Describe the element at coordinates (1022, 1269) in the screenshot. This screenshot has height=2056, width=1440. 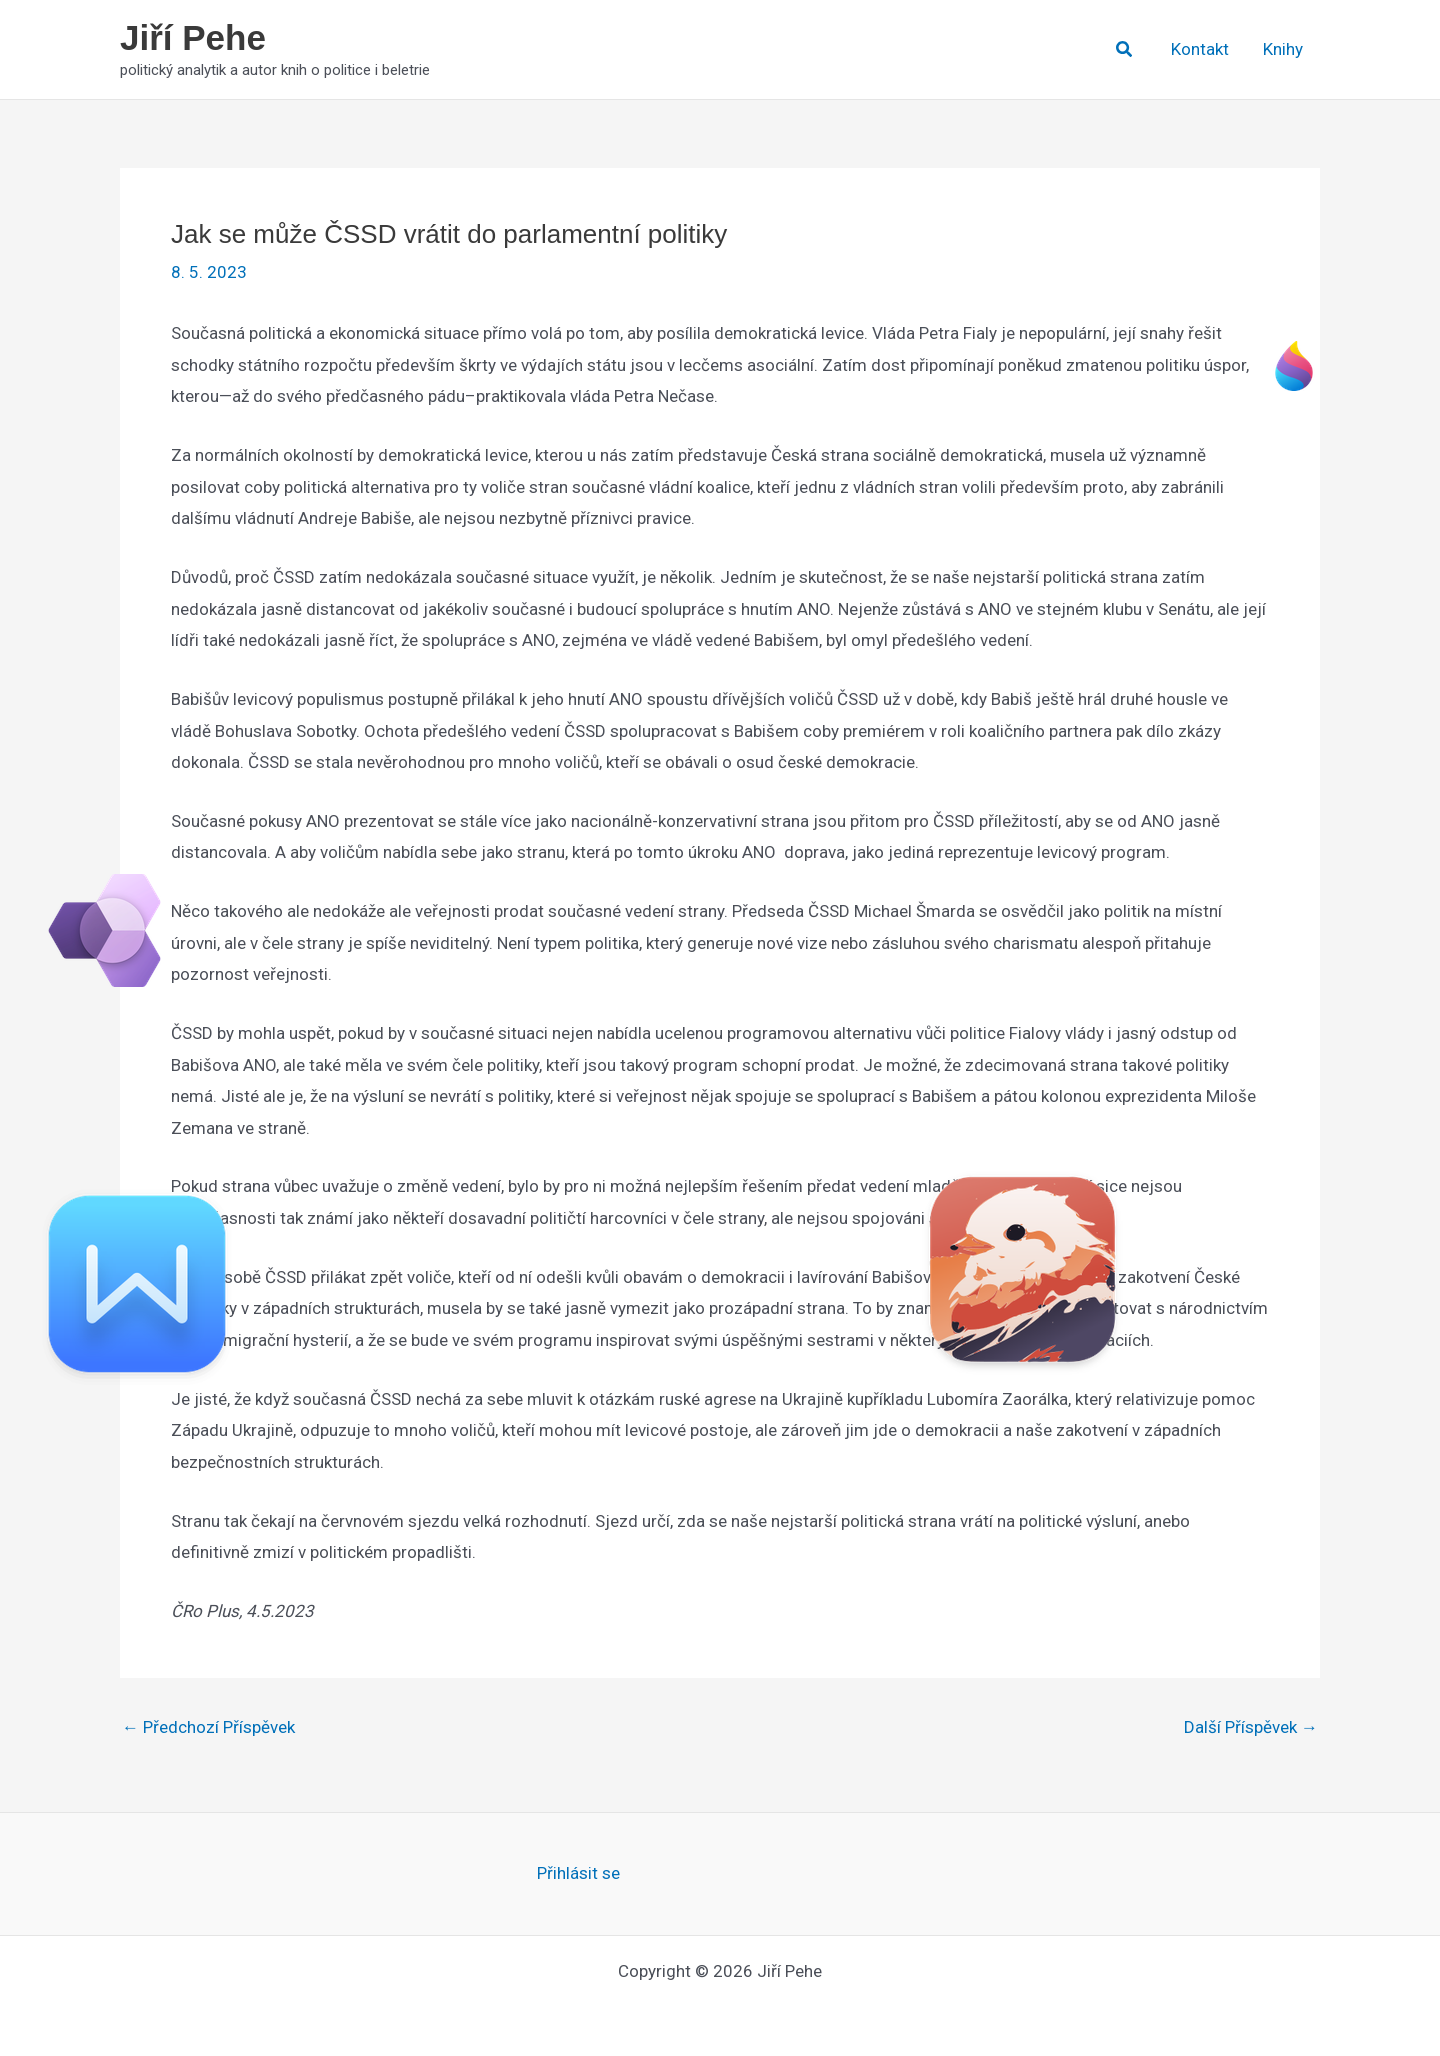
I see `open halloy IRC client` at that location.